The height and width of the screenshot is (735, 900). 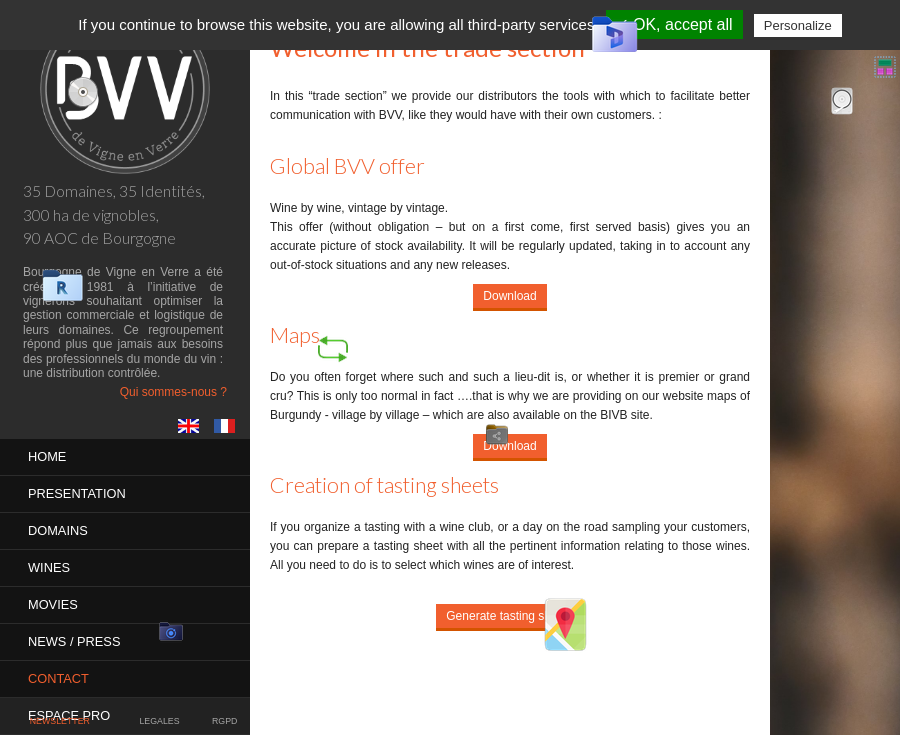 I want to click on open your public shared folder, so click(x=497, y=434).